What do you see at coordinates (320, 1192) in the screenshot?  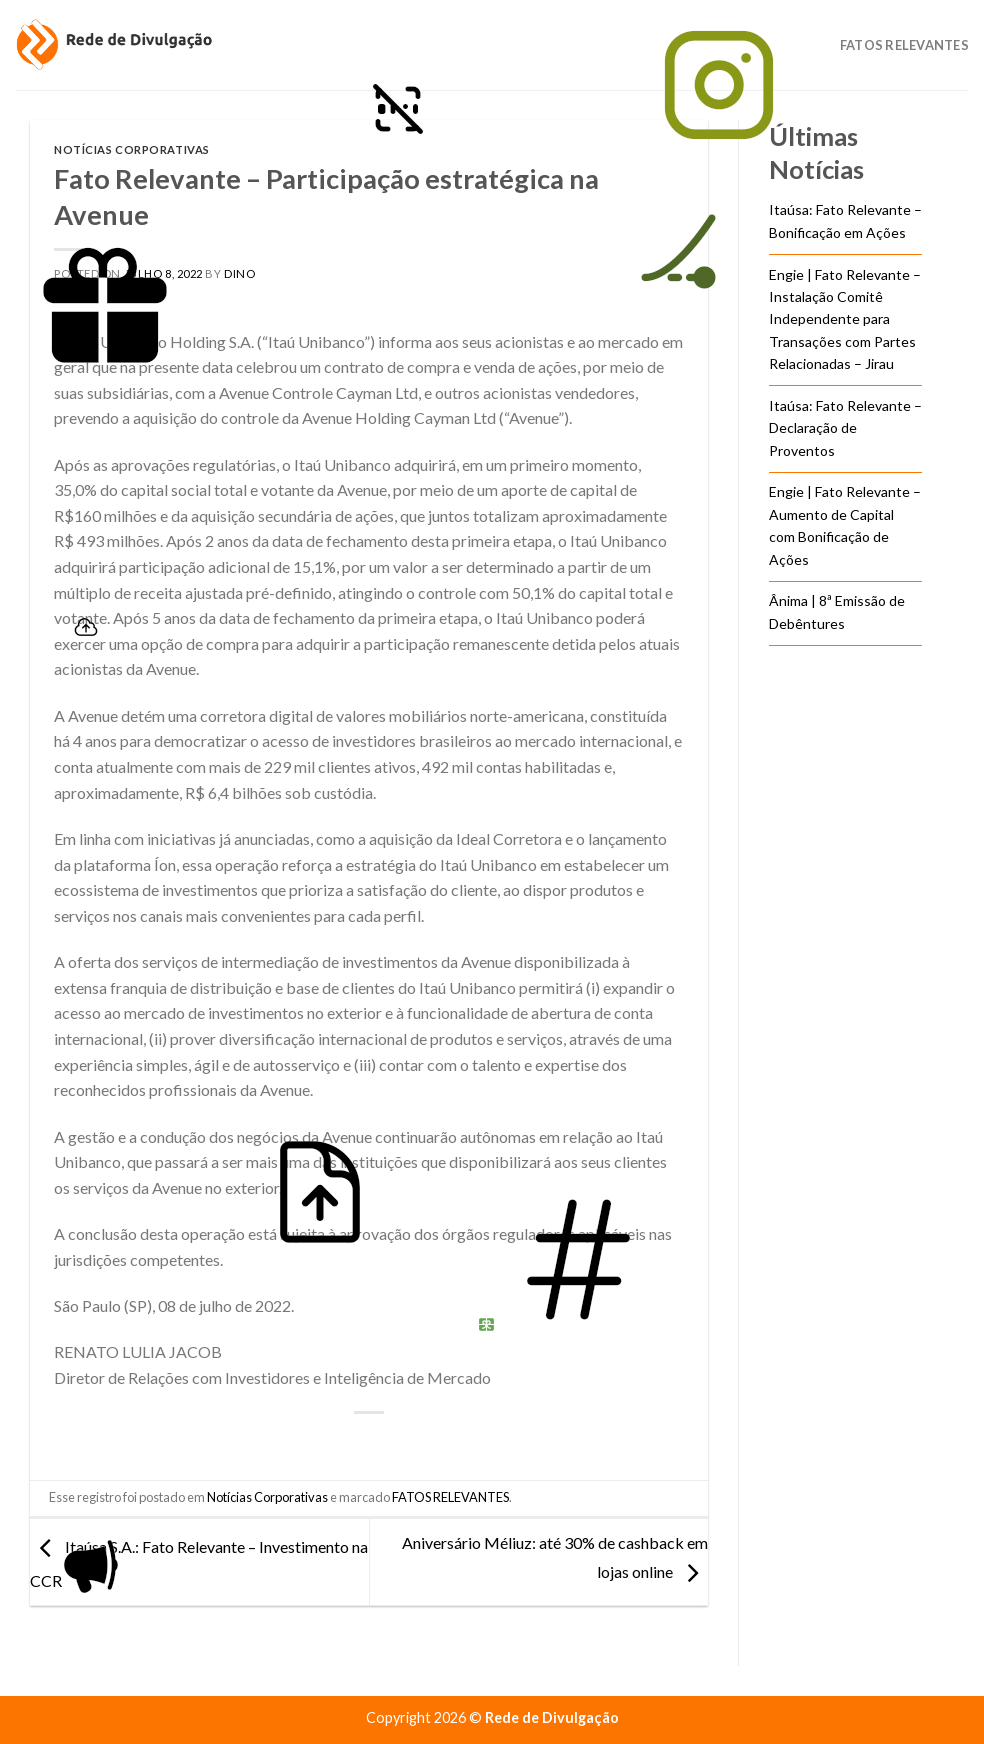 I see `upload a document or file` at bounding box center [320, 1192].